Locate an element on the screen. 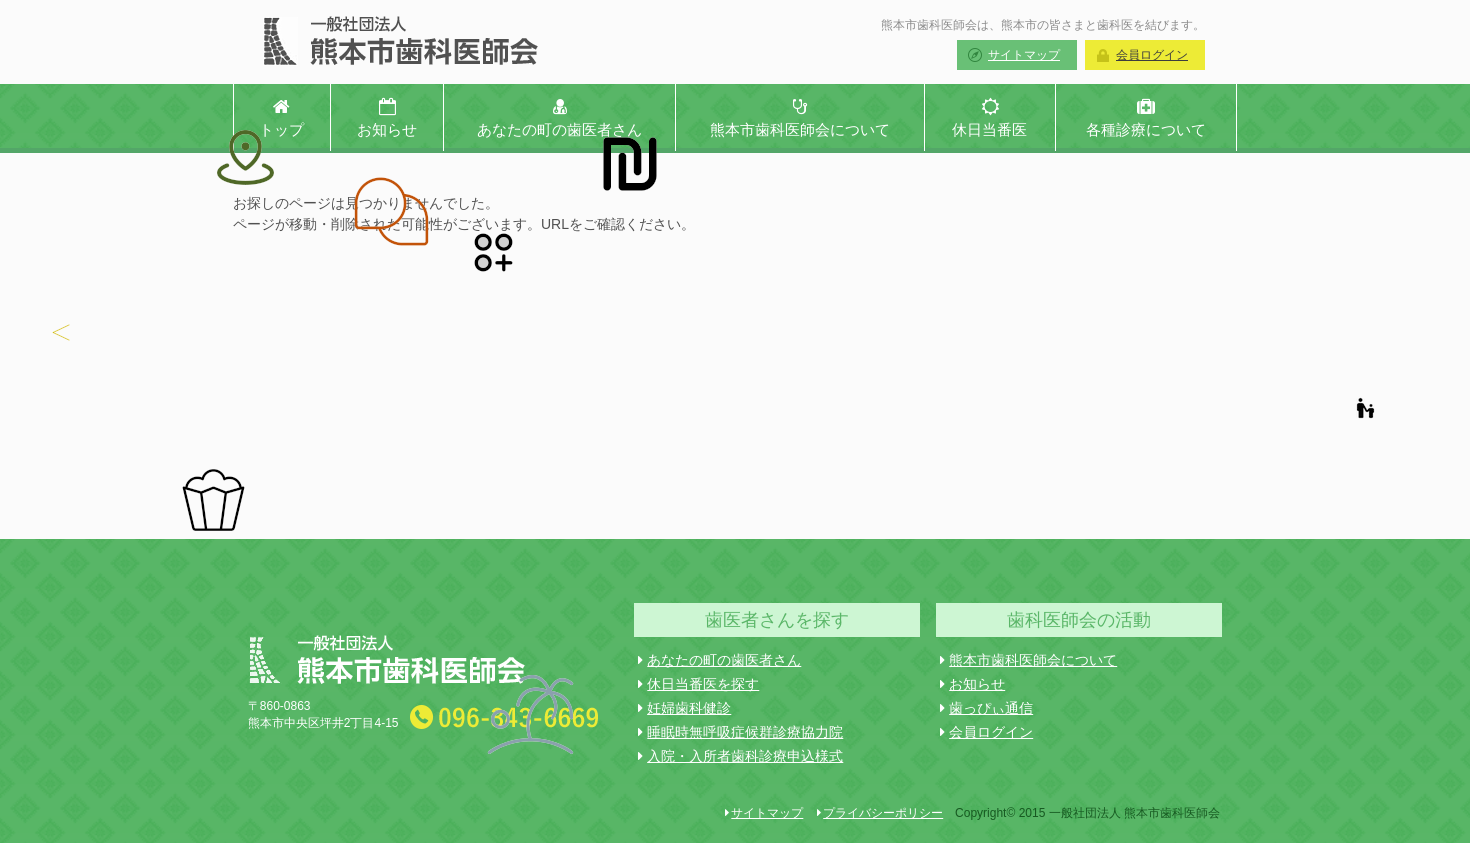 The image size is (1470, 843). view location area or region is located at coordinates (245, 158).